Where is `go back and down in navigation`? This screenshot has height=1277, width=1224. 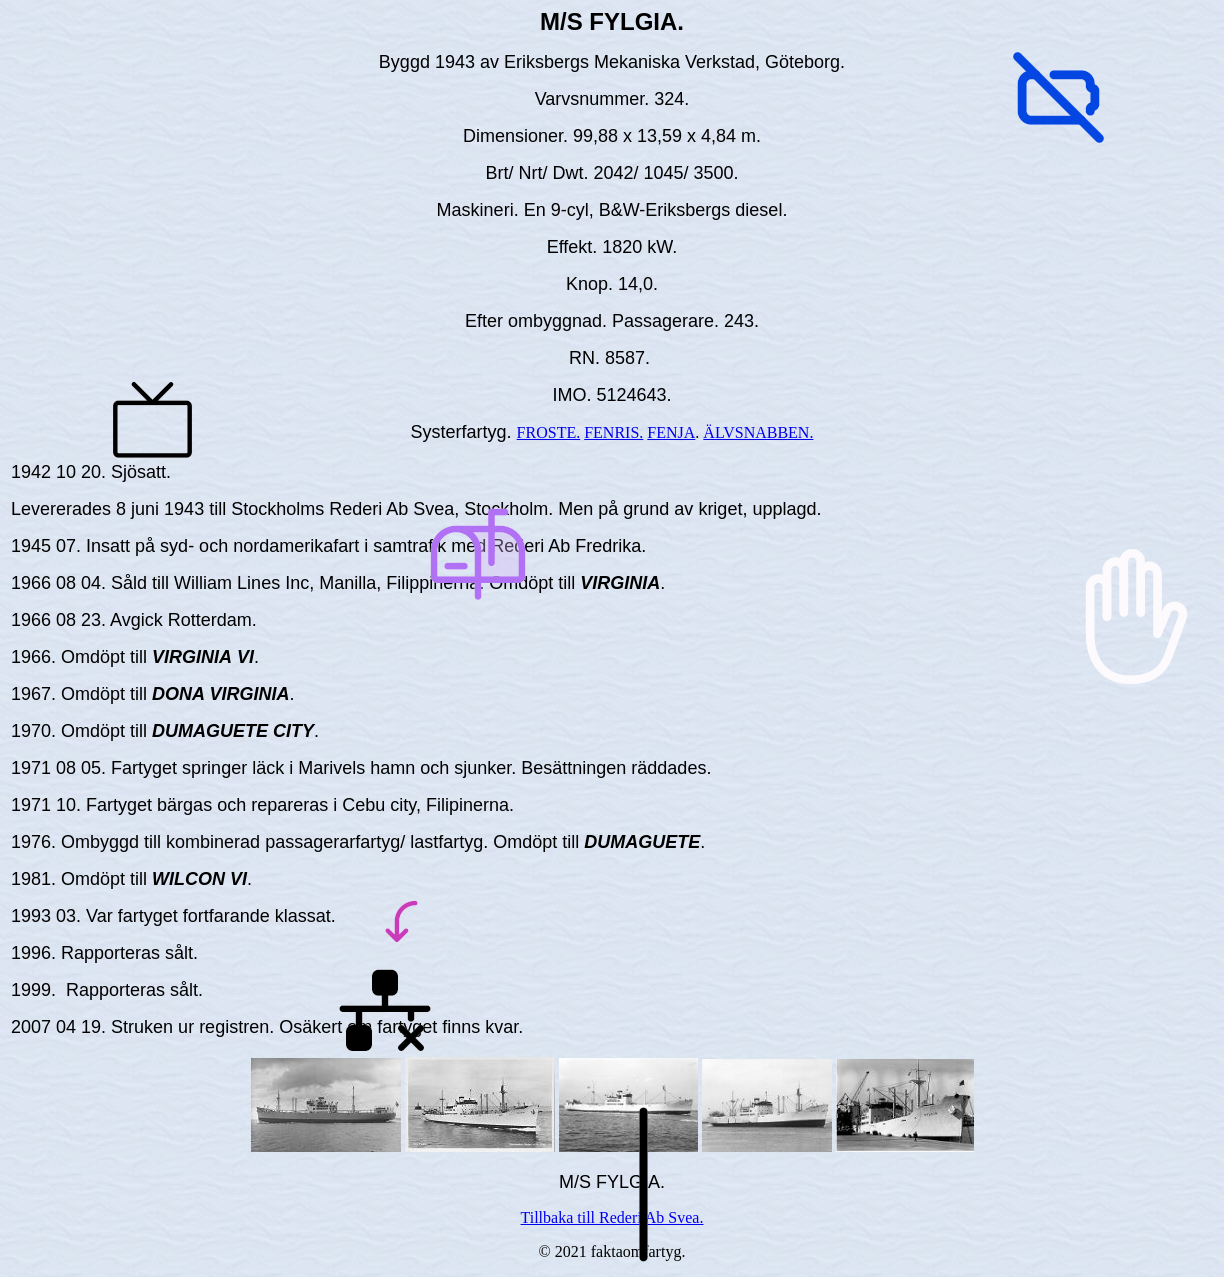 go back and down in navigation is located at coordinates (401, 921).